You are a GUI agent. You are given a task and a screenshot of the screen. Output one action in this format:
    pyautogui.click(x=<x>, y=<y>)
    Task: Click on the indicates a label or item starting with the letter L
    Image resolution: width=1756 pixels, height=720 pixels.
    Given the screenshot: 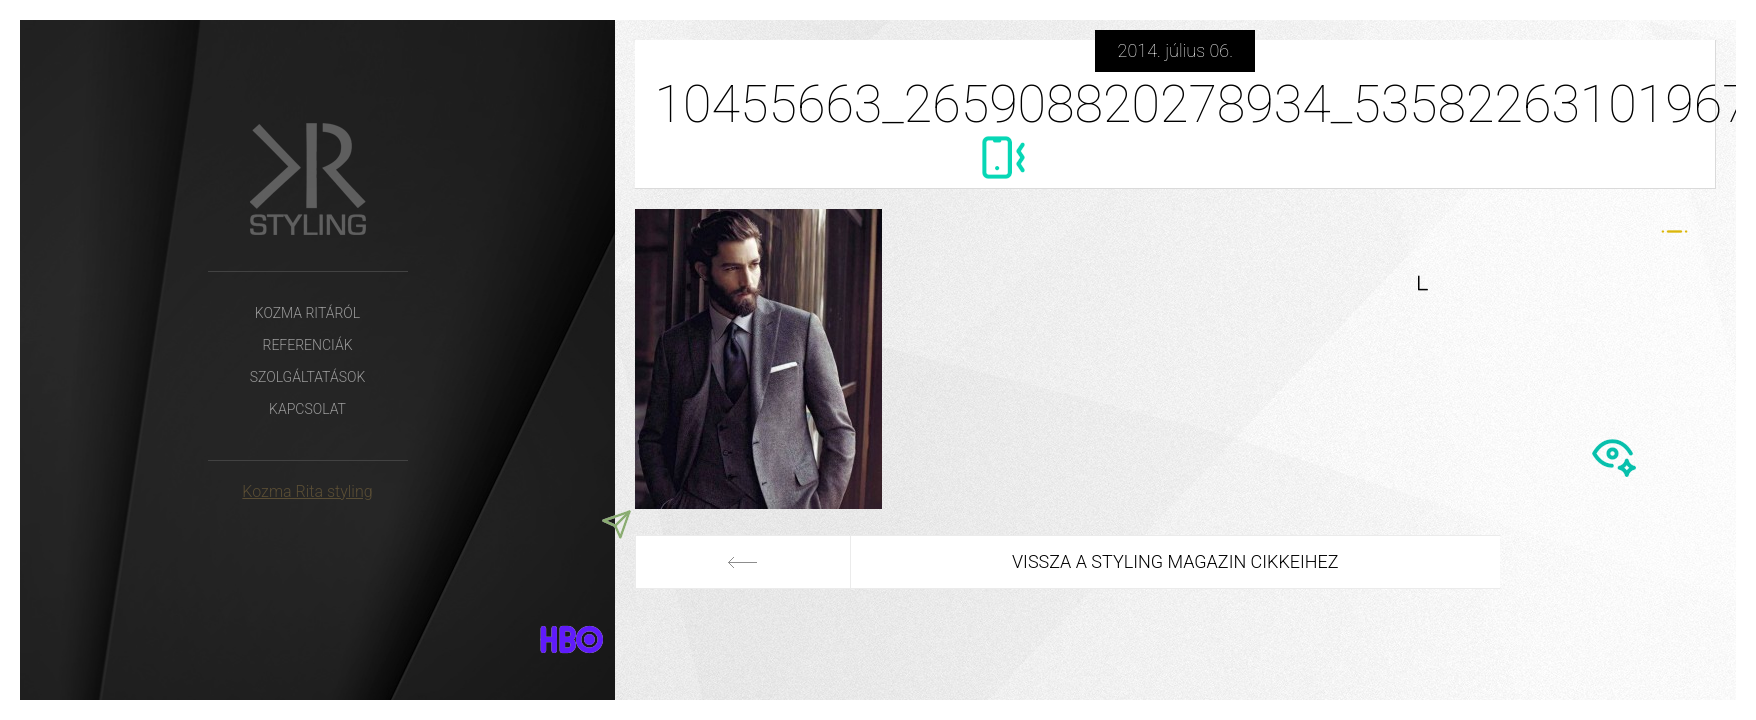 What is the action you would take?
    pyautogui.click(x=1423, y=283)
    